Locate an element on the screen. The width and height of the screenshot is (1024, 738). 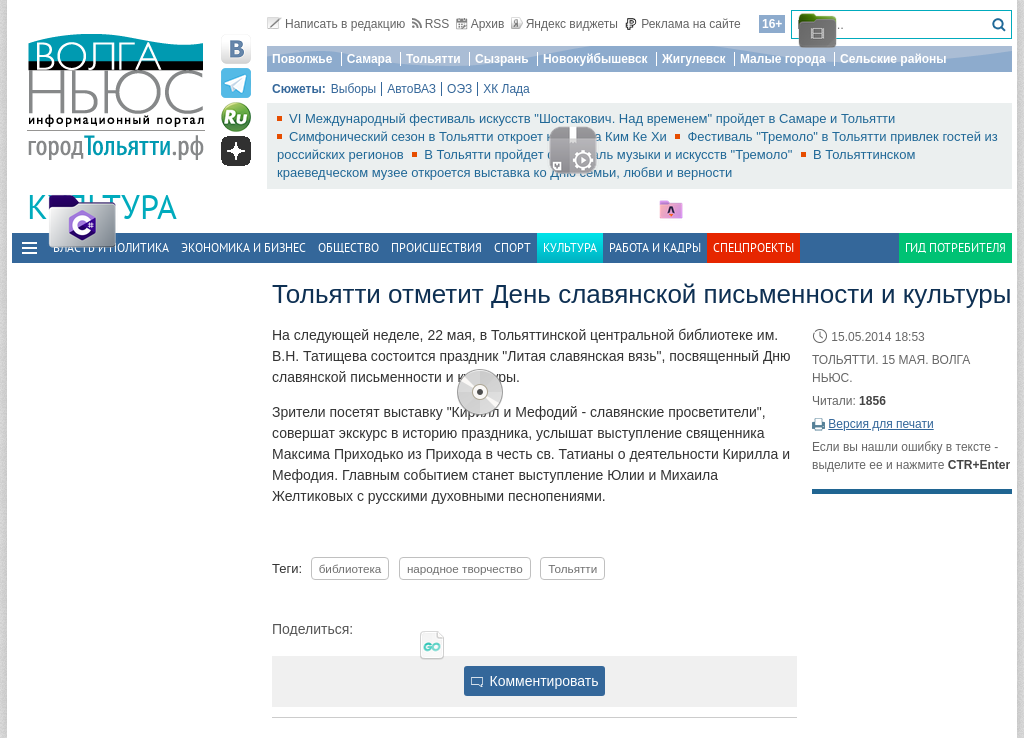
open your videos folder is located at coordinates (817, 30).